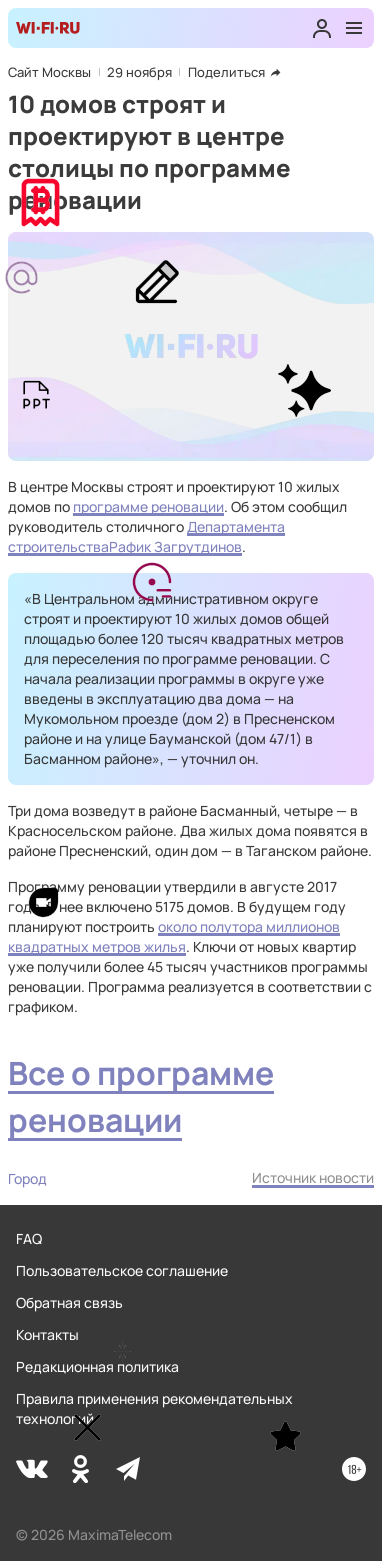  I want to click on open a PowerPoint presentation file, so click(36, 396).